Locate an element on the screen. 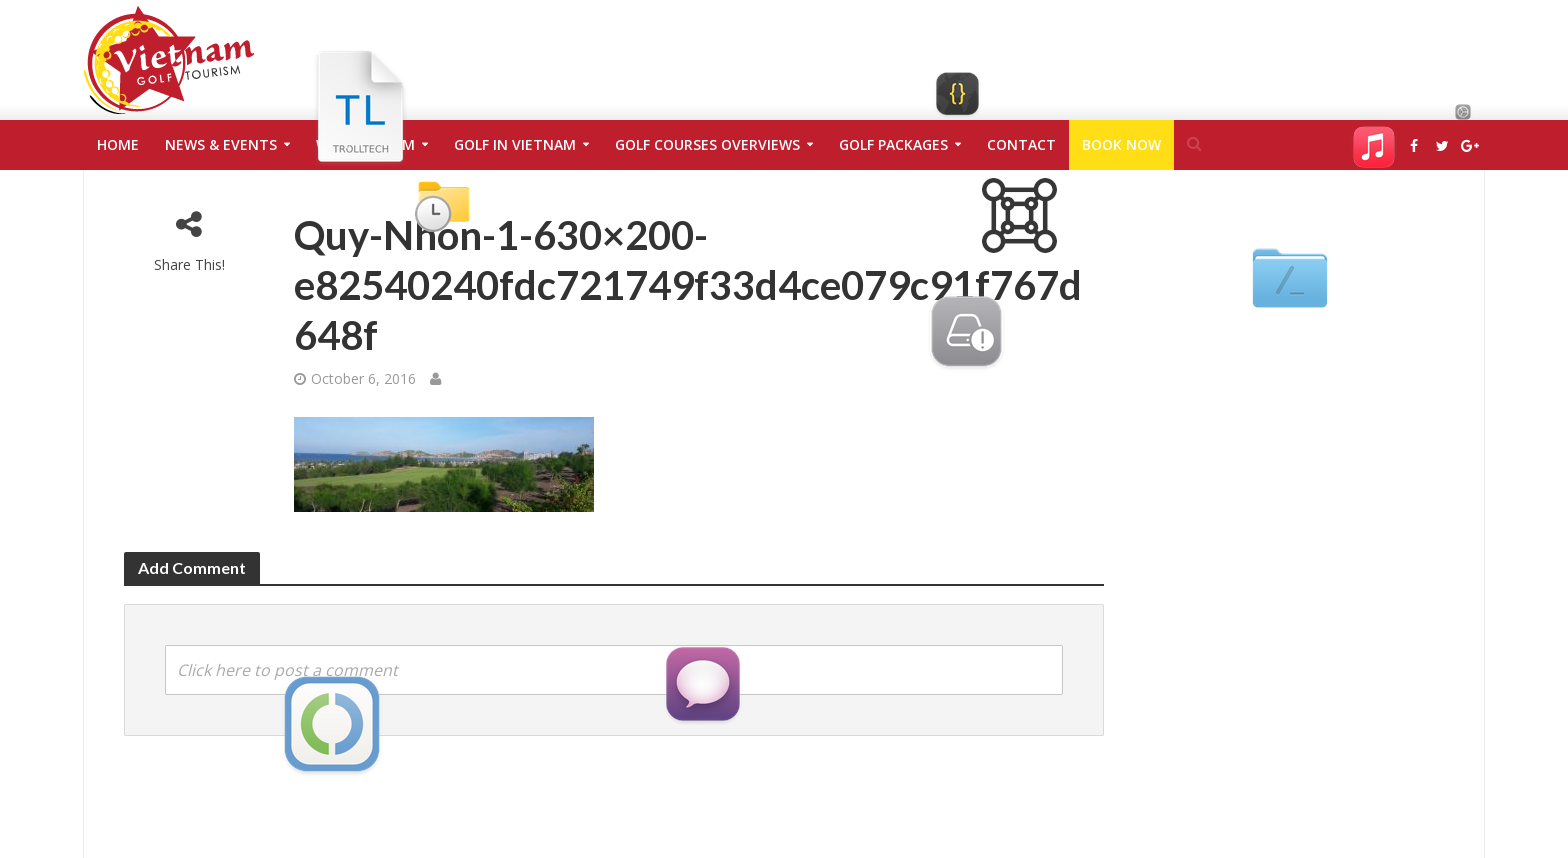 The width and height of the screenshot is (1568, 858). view notifications for connected devices is located at coordinates (966, 332).